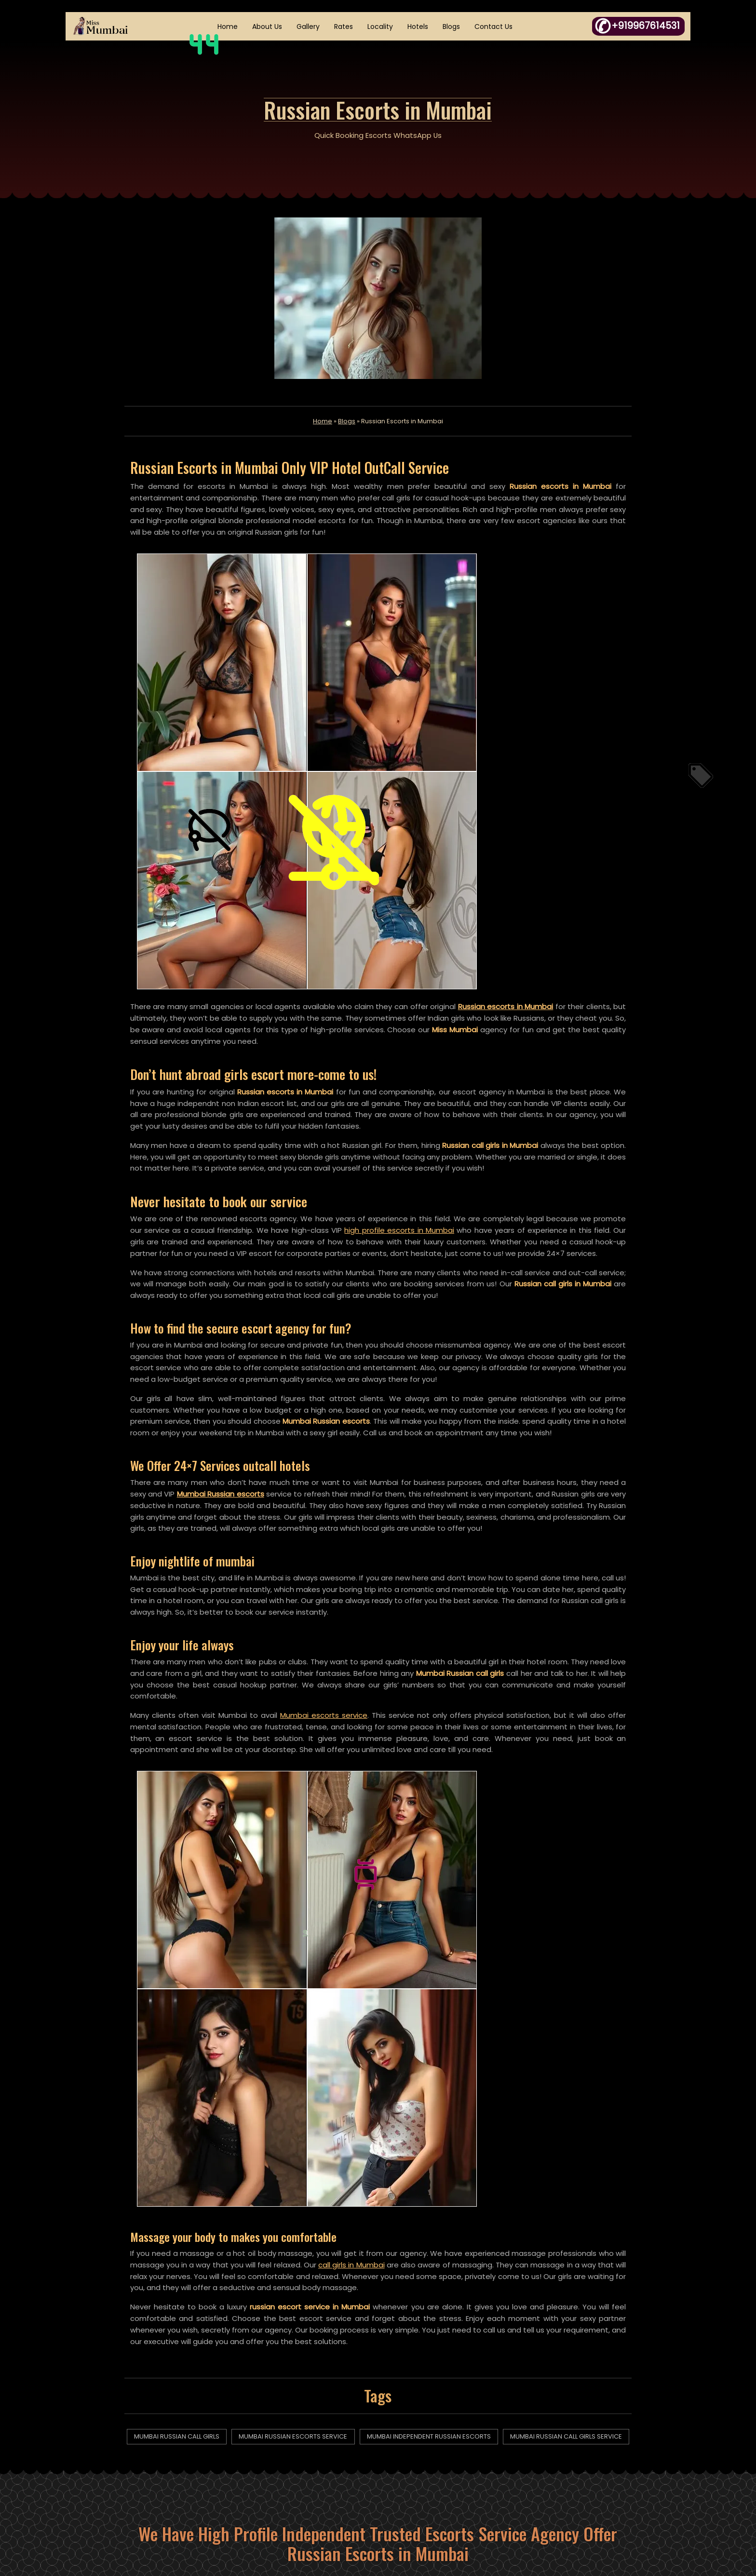 The width and height of the screenshot is (756, 2576). What do you see at coordinates (365, 1874) in the screenshot?
I see `scroll through a vertical carousel` at bounding box center [365, 1874].